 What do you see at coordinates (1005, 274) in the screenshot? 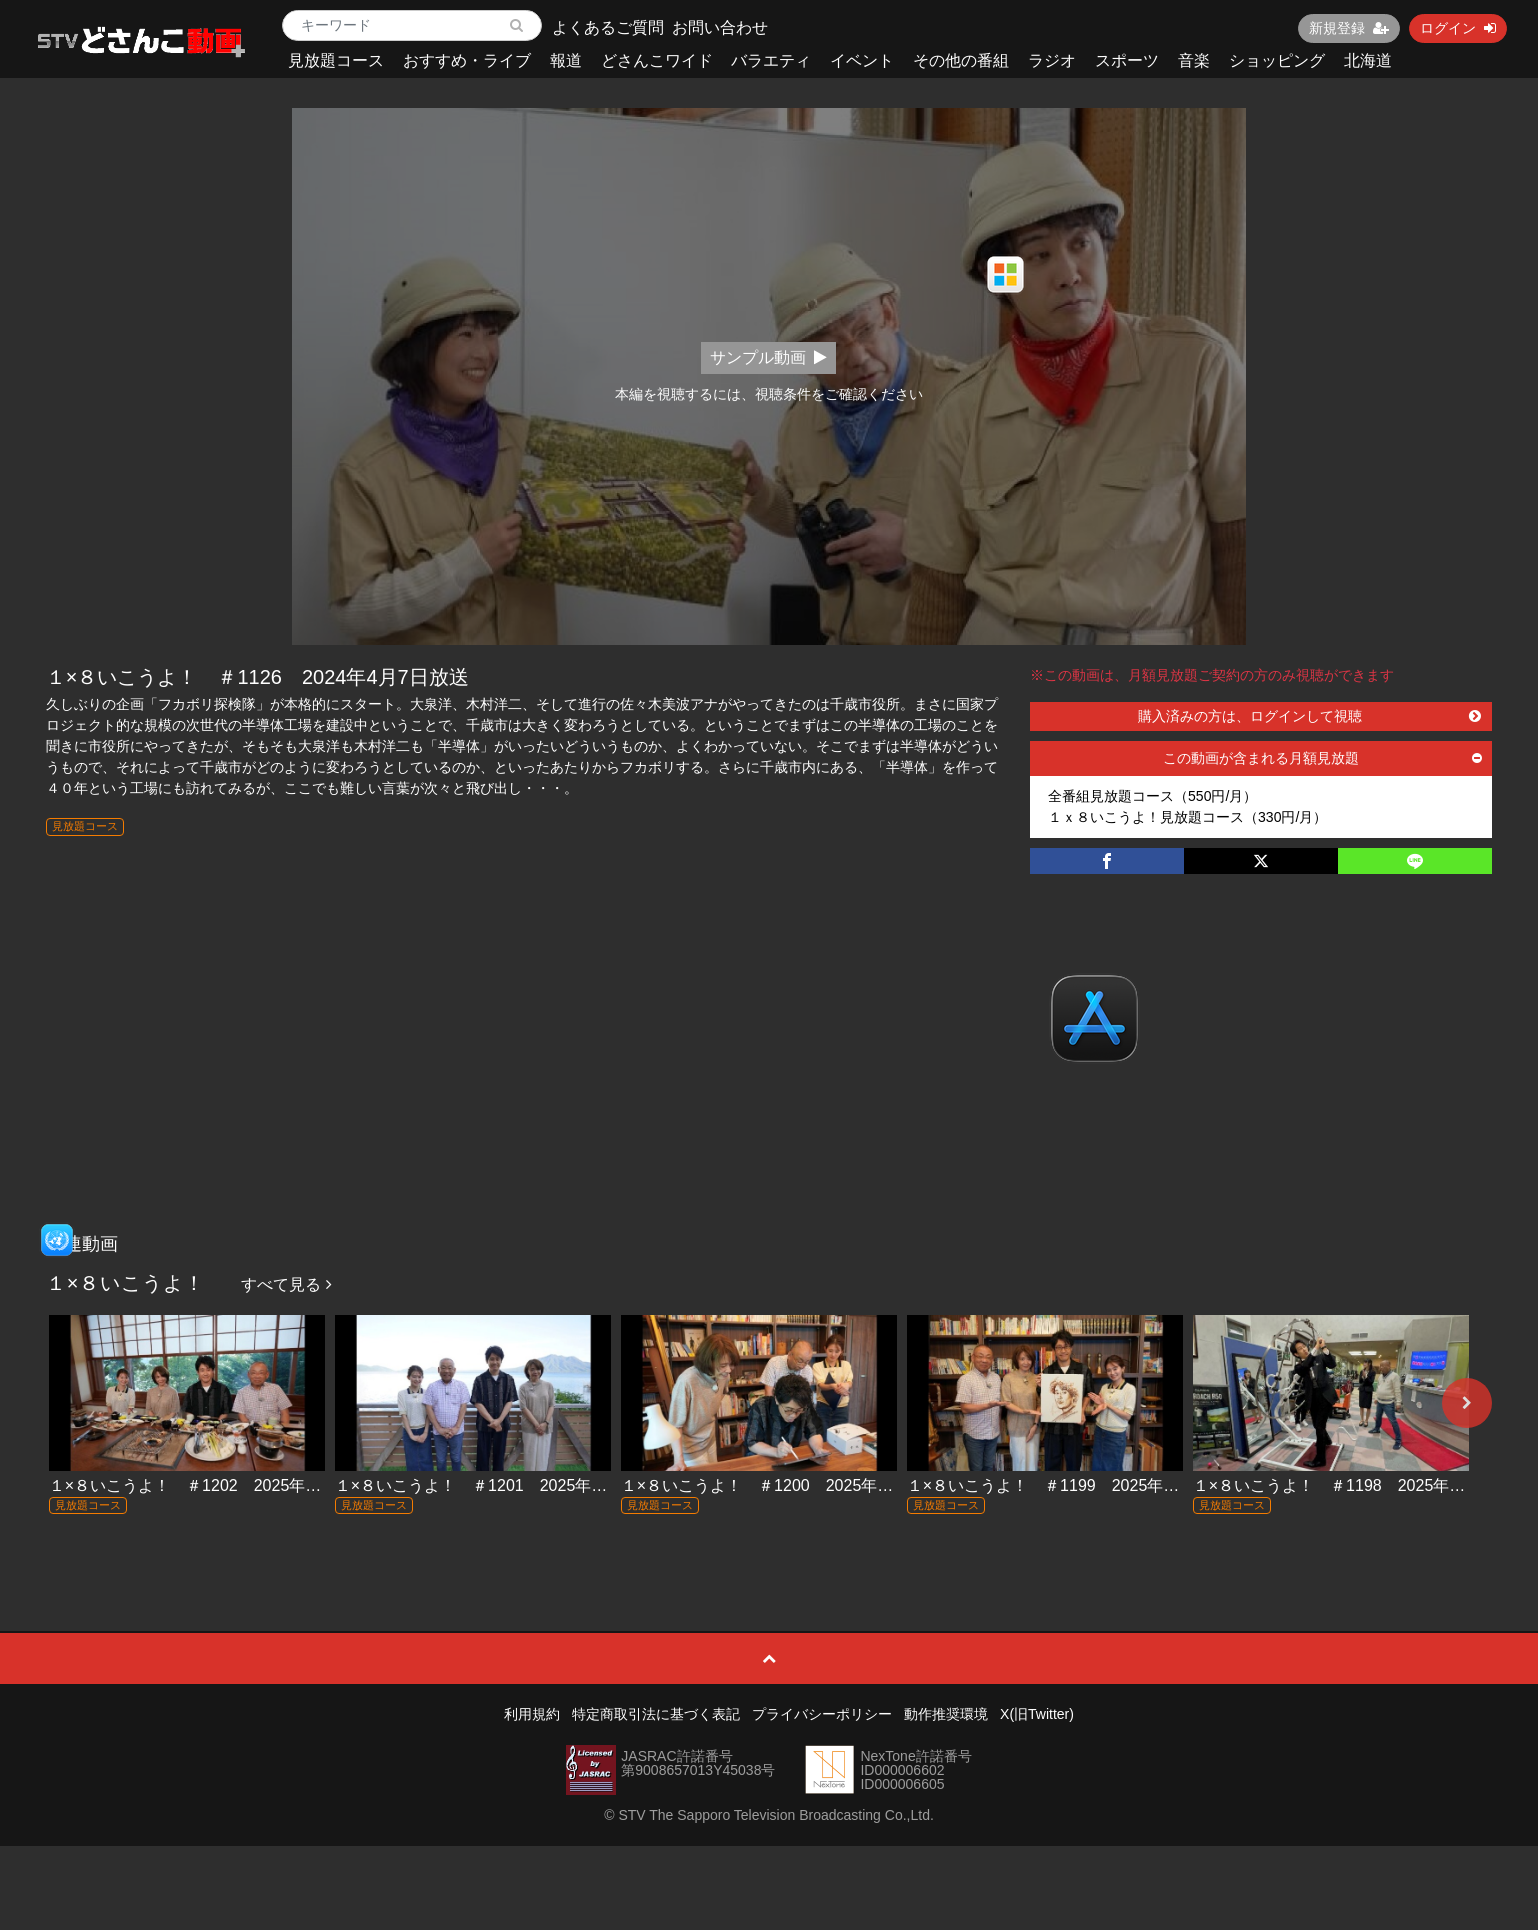
I see `open the MSN app` at bounding box center [1005, 274].